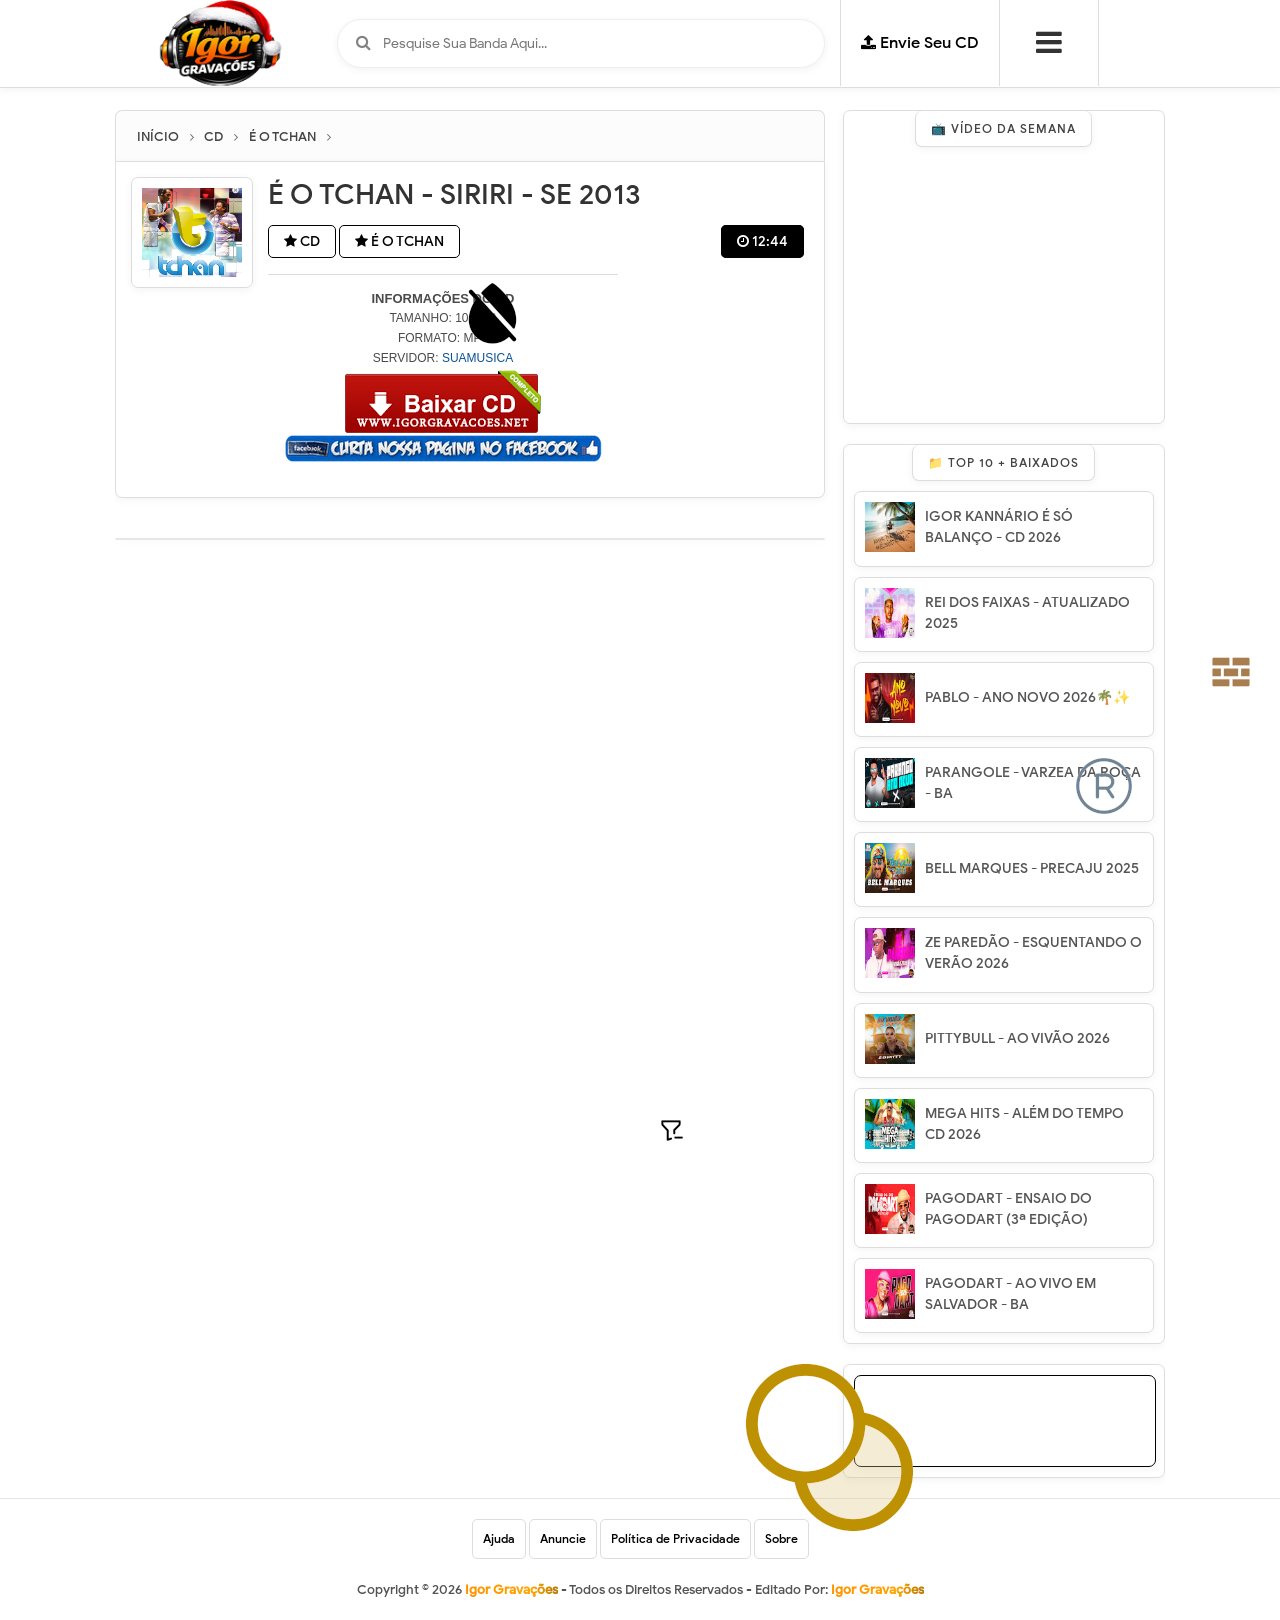 The image size is (1280, 1620). I want to click on remove a filter from current view, so click(671, 1130).